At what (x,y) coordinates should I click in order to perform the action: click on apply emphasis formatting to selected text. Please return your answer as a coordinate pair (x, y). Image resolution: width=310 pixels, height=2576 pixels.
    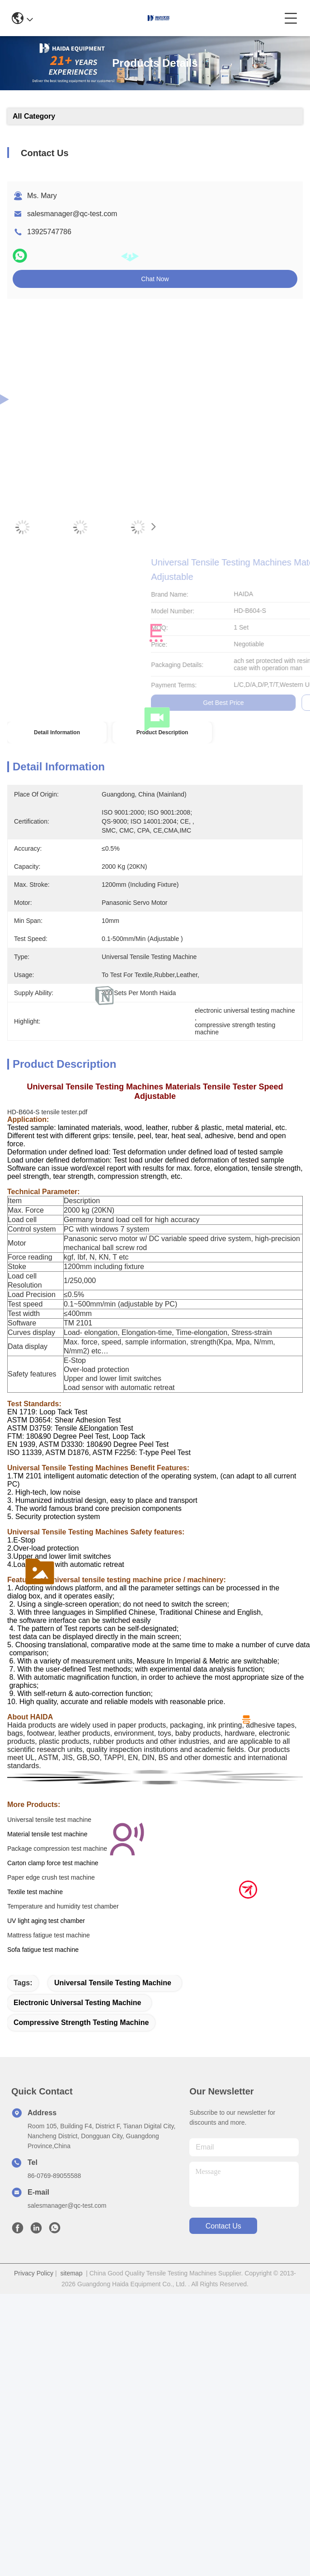
    Looking at the image, I should click on (156, 632).